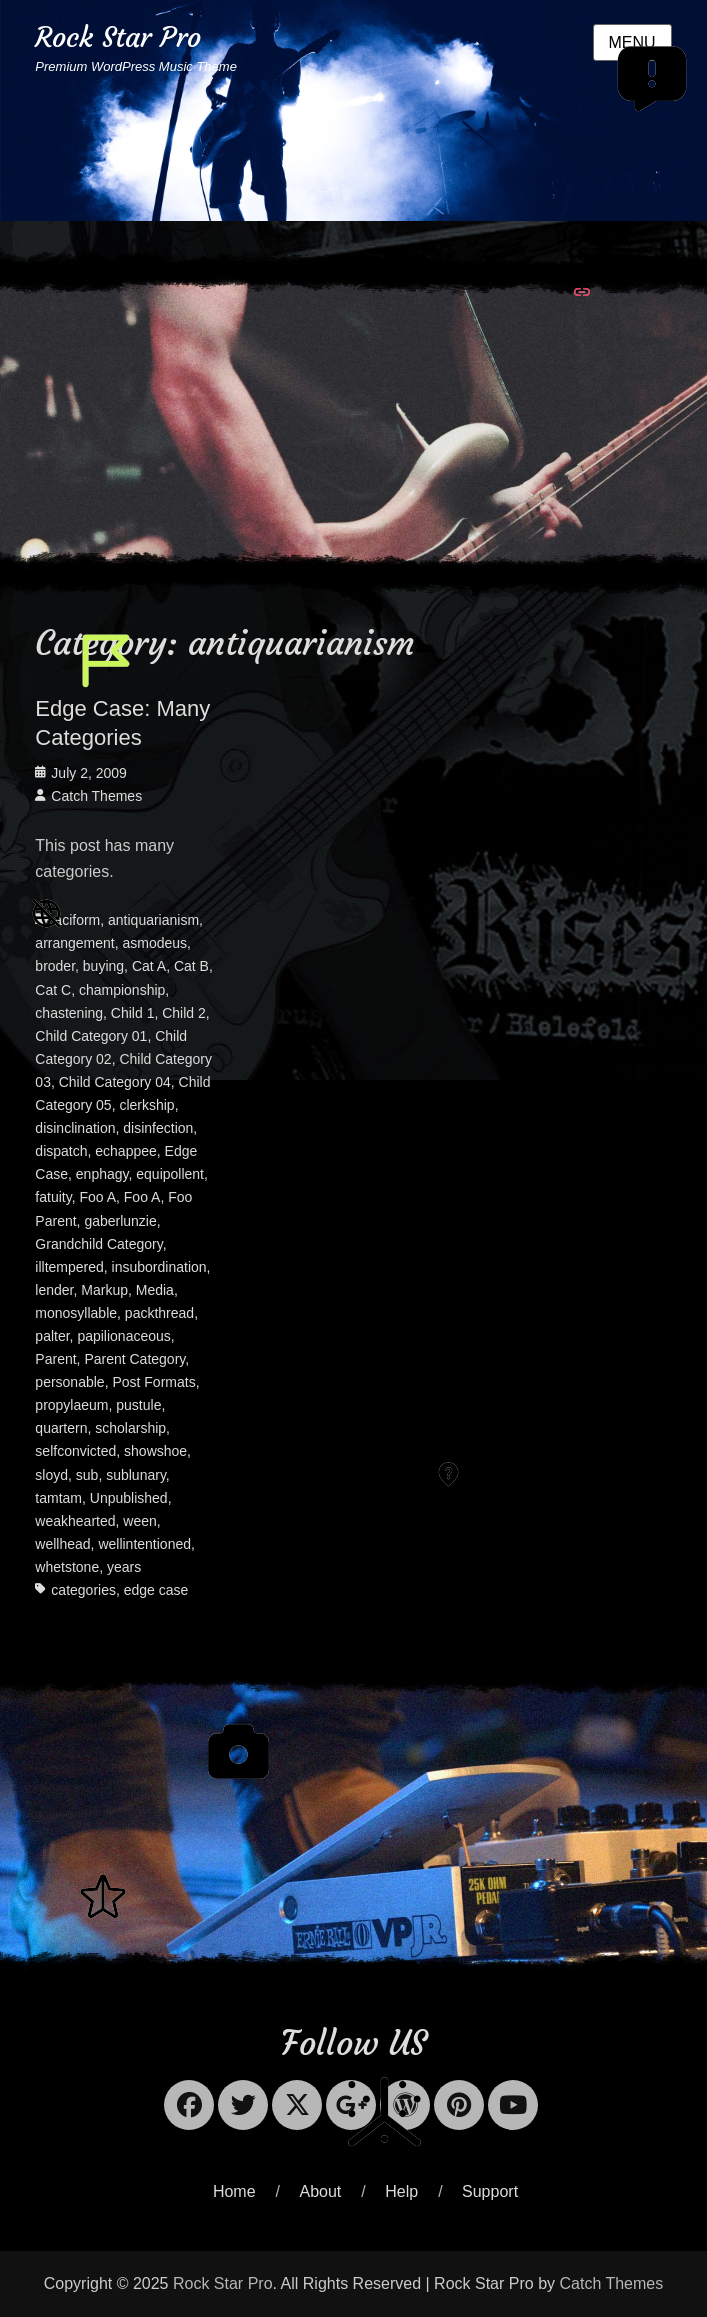 This screenshot has width=707, height=2317. What do you see at coordinates (448, 1474) in the screenshot?
I see `unknown or unverified location` at bounding box center [448, 1474].